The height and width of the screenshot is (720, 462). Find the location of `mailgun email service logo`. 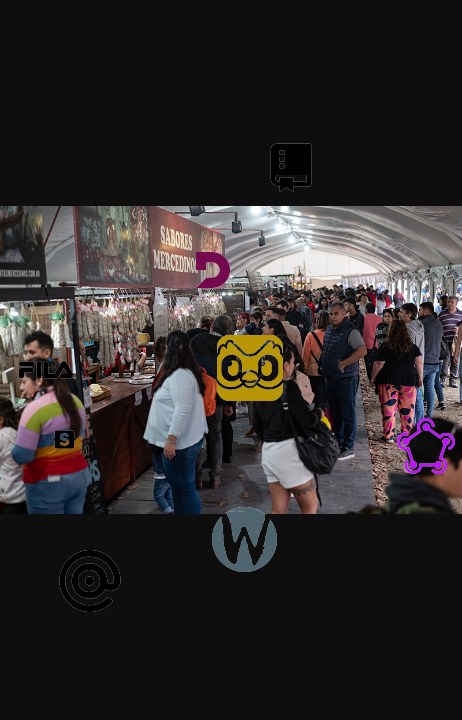

mailgun email service logo is located at coordinates (90, 581).